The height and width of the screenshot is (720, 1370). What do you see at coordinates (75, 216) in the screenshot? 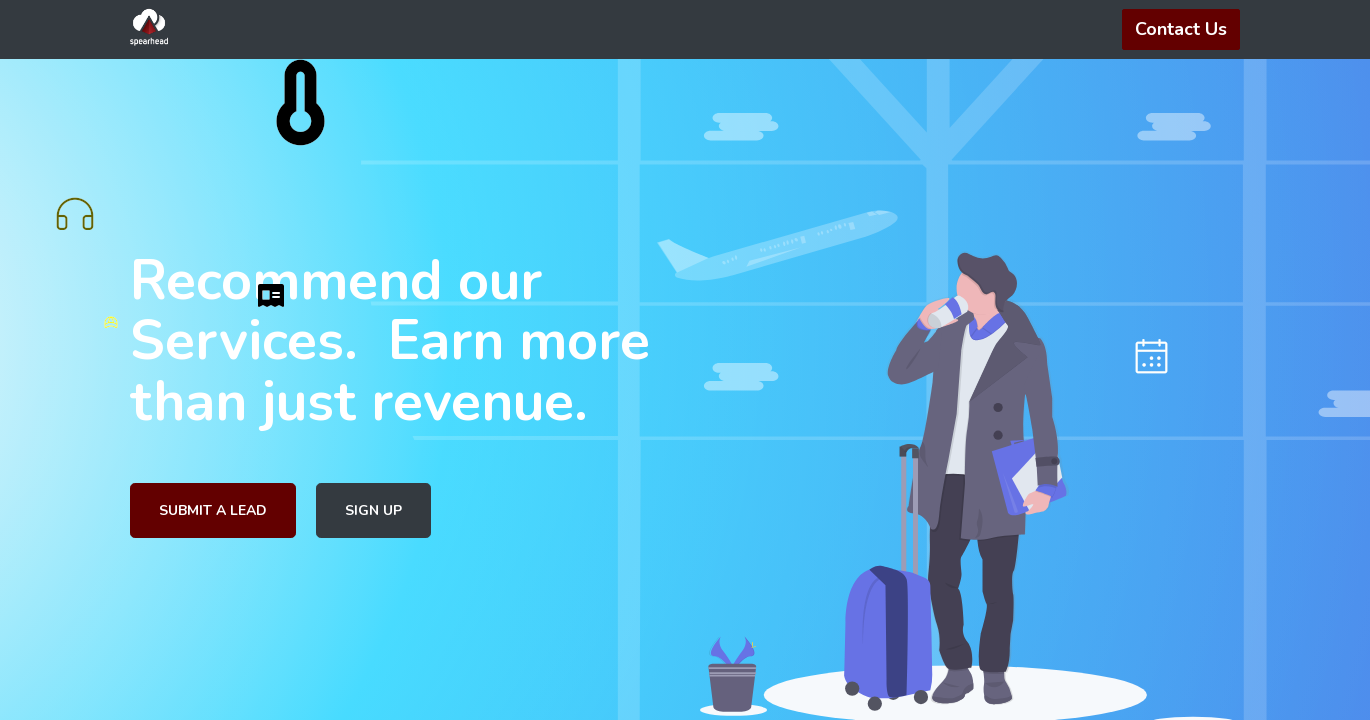
I see `listen to audio or music` at bounding box center [75, 216].